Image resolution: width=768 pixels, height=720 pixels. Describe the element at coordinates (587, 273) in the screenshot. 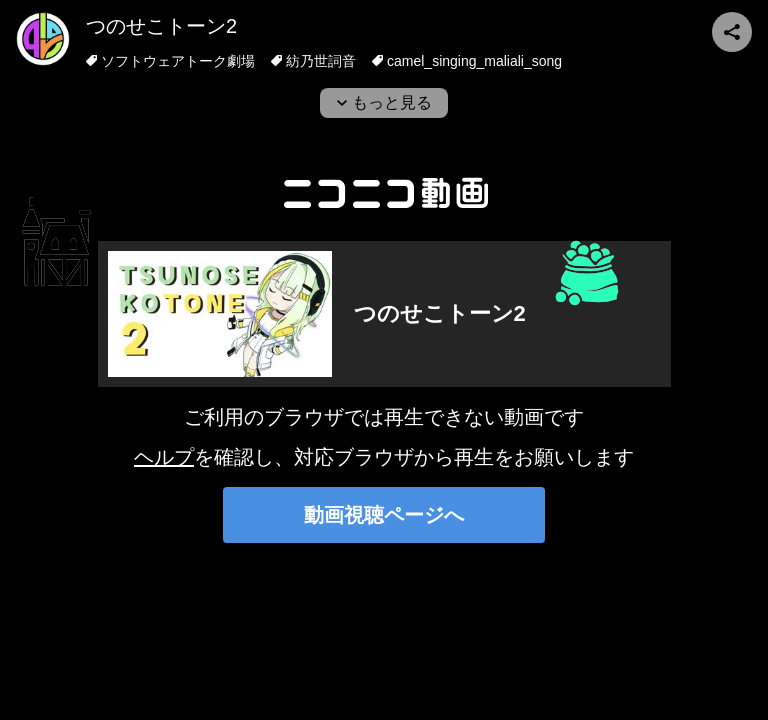

I see `view your coin pouch or in-game currency` at that location.